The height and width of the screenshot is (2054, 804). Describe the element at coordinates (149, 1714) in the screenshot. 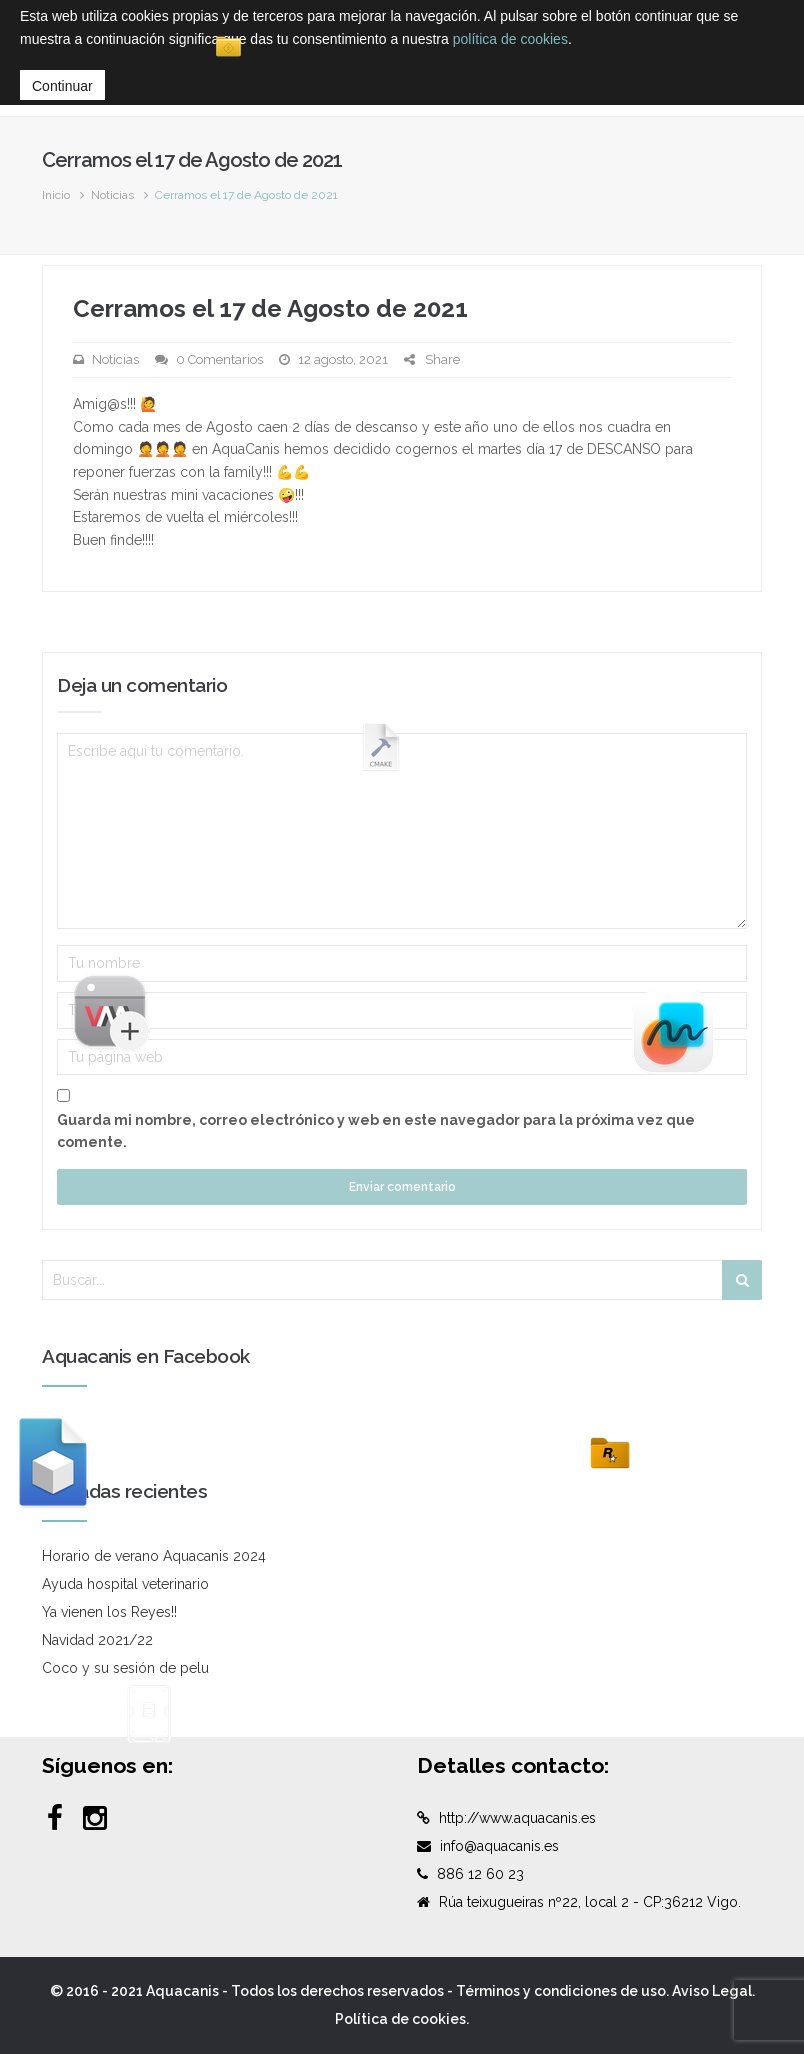

I see `indicates storage quota or disk space limit` at that location.